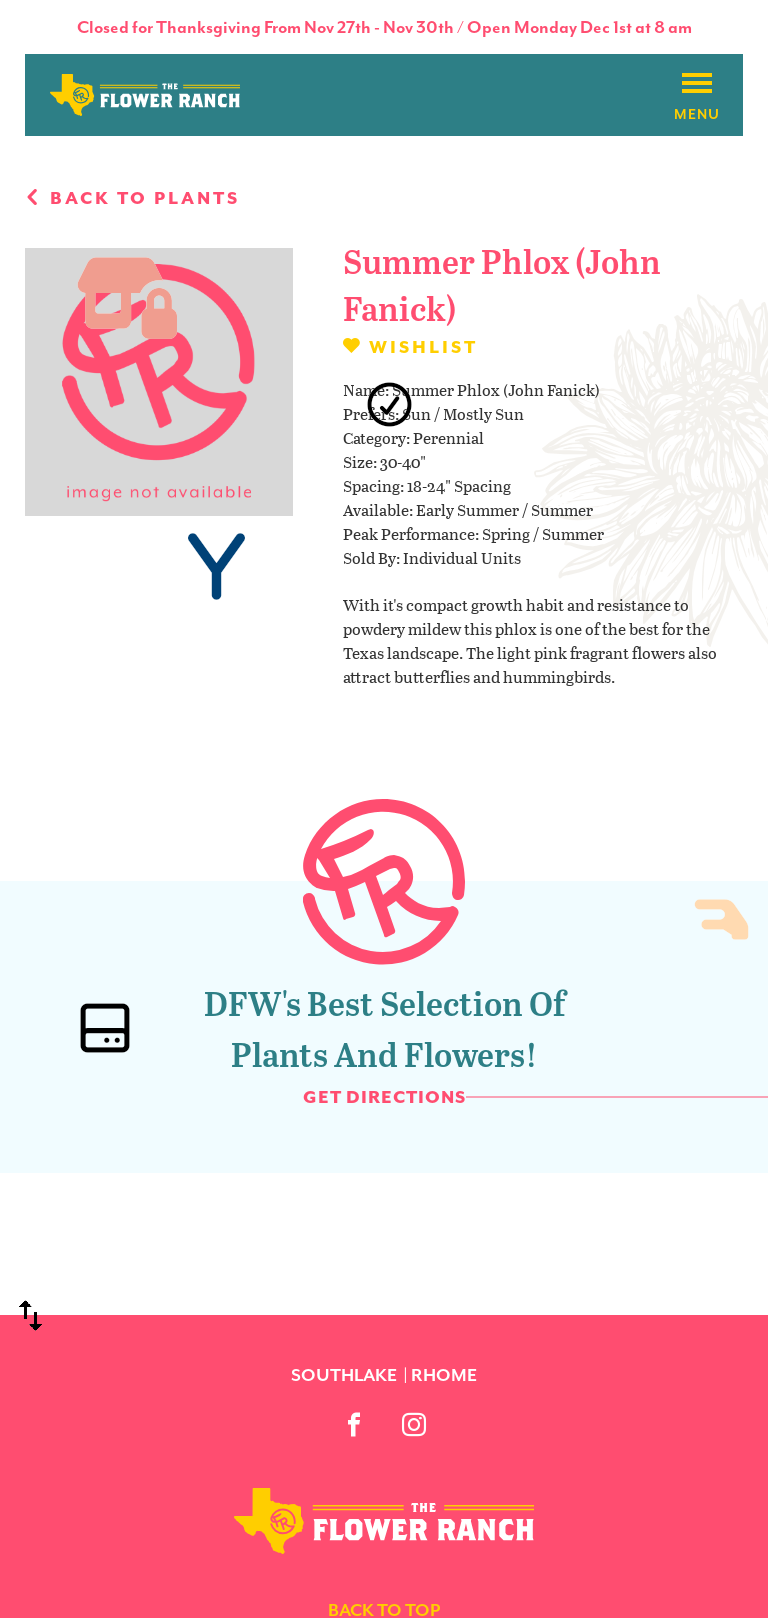  I want to click on import or export data, so click(30, 1315).